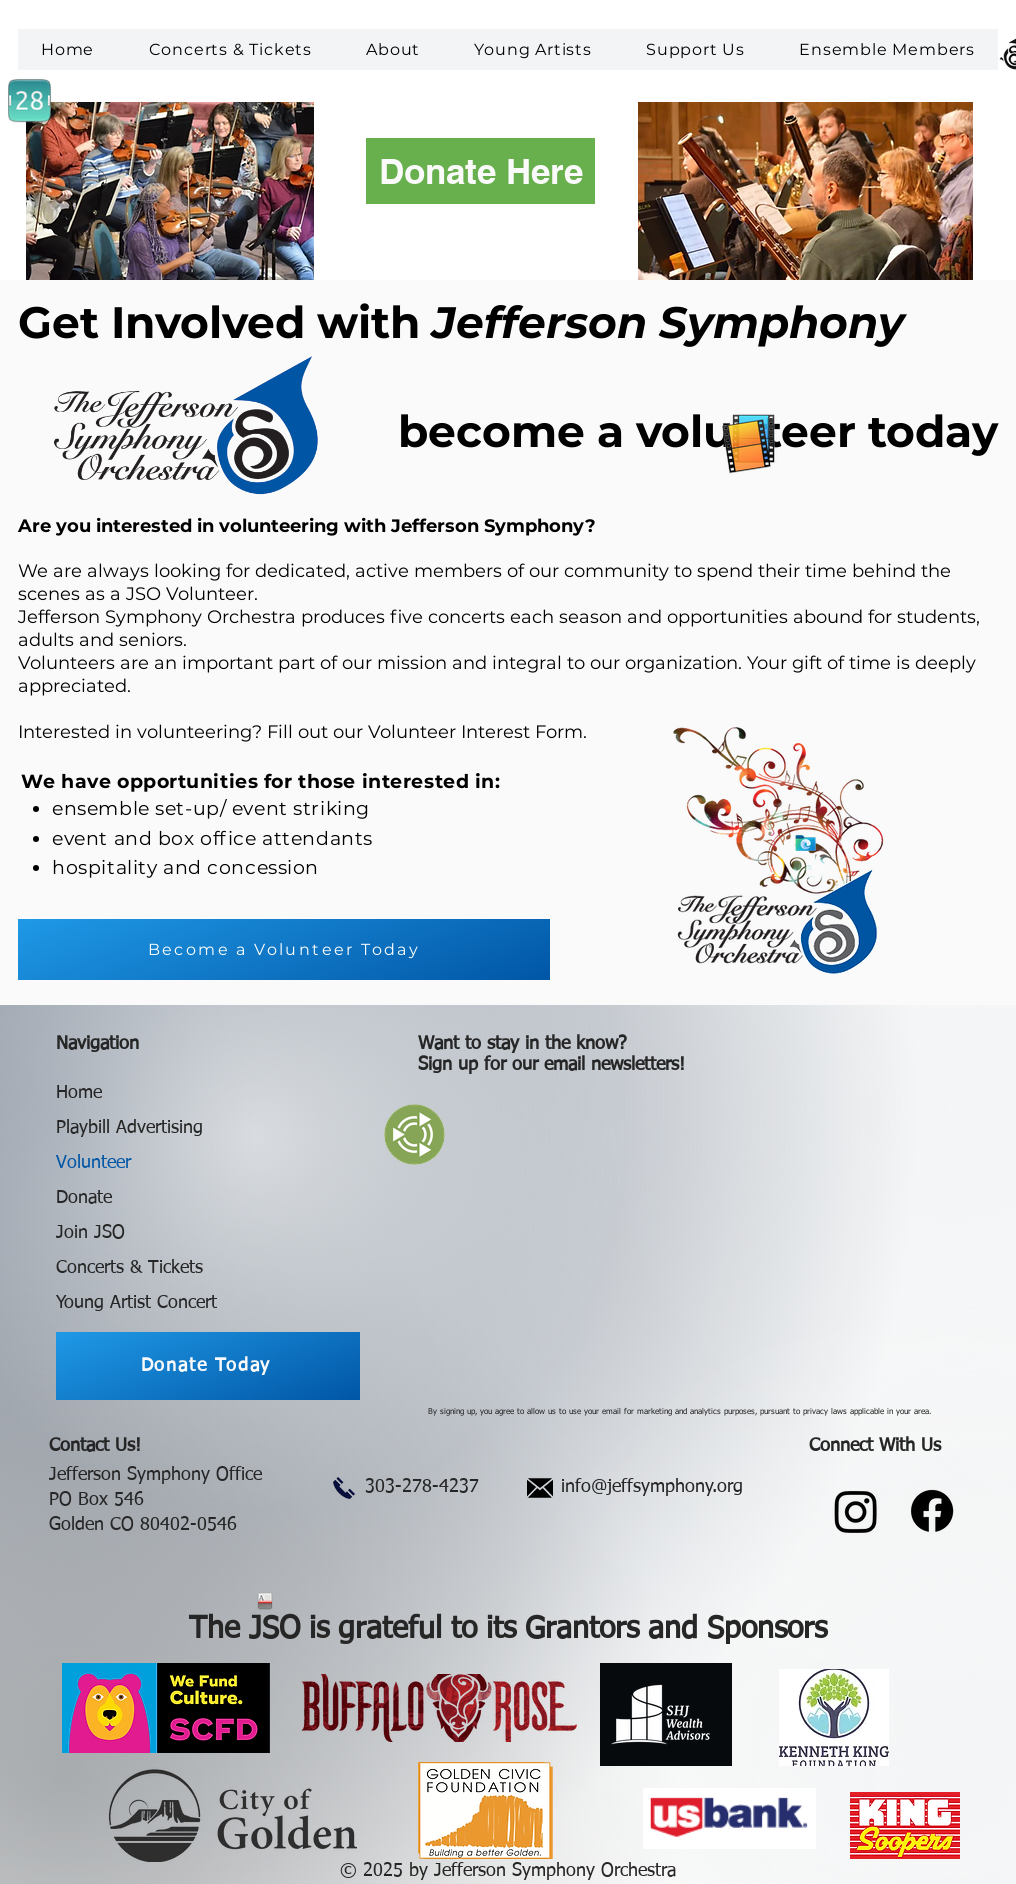 The image size is (1016, 1884). I want to click on open the ubuntu mate start menu or application launcher, so click(414, 1134).